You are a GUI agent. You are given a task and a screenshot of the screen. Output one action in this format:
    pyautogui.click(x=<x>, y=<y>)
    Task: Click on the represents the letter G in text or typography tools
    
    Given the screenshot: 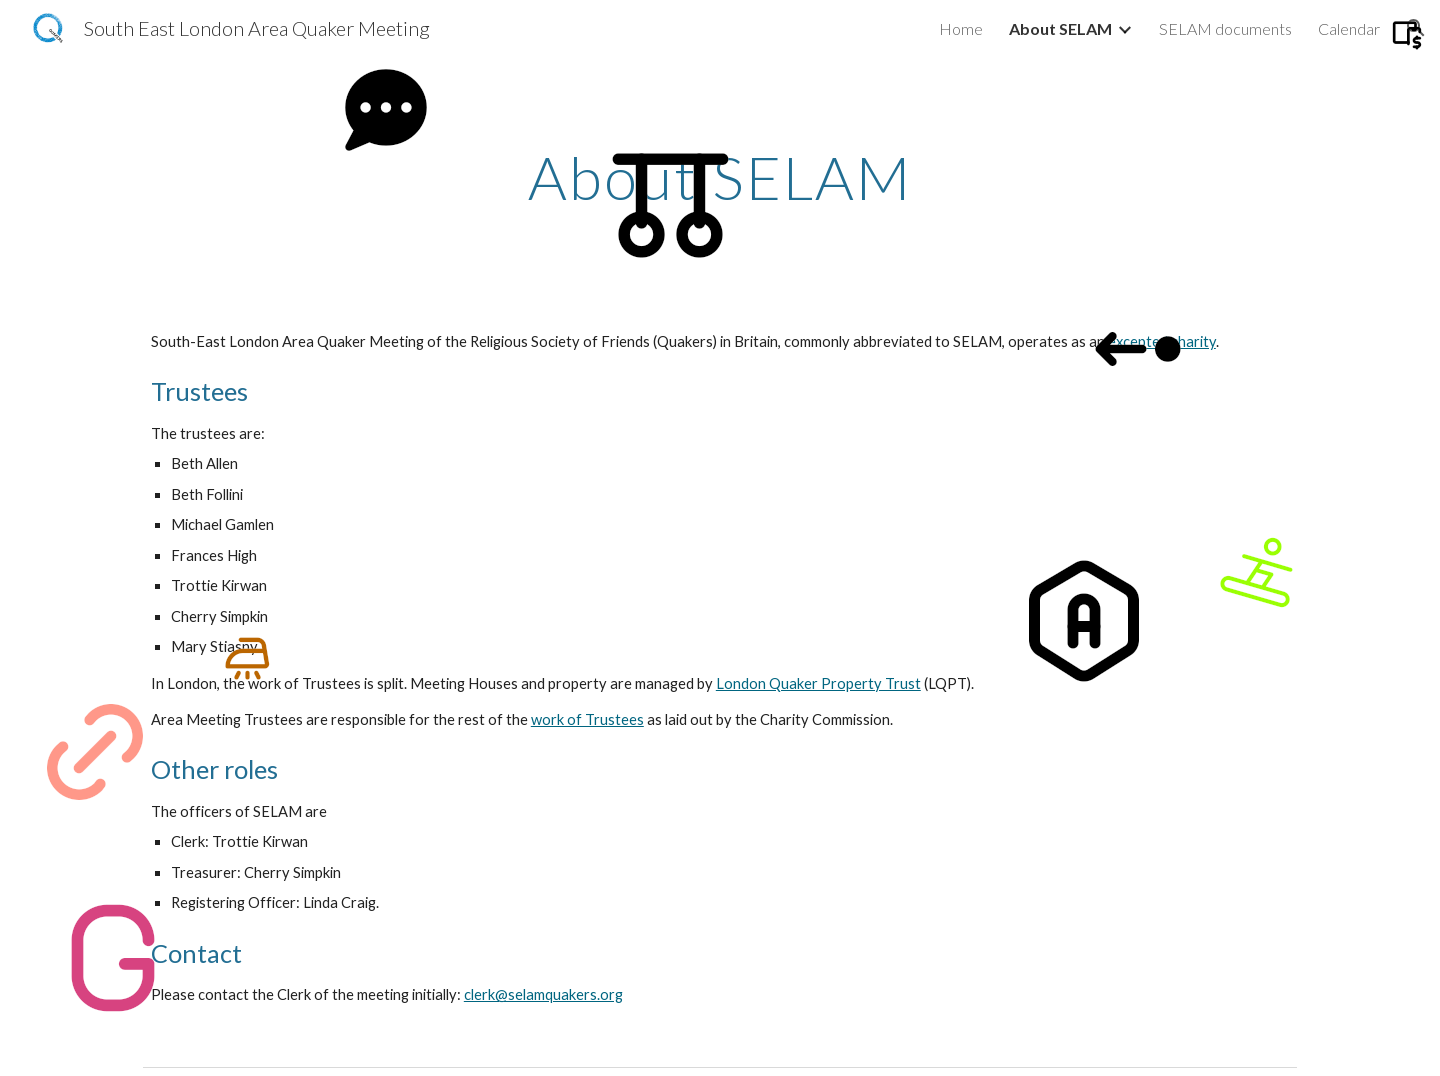 What is the action you would take?
    pyautogui.click(x=113, y=958)
    